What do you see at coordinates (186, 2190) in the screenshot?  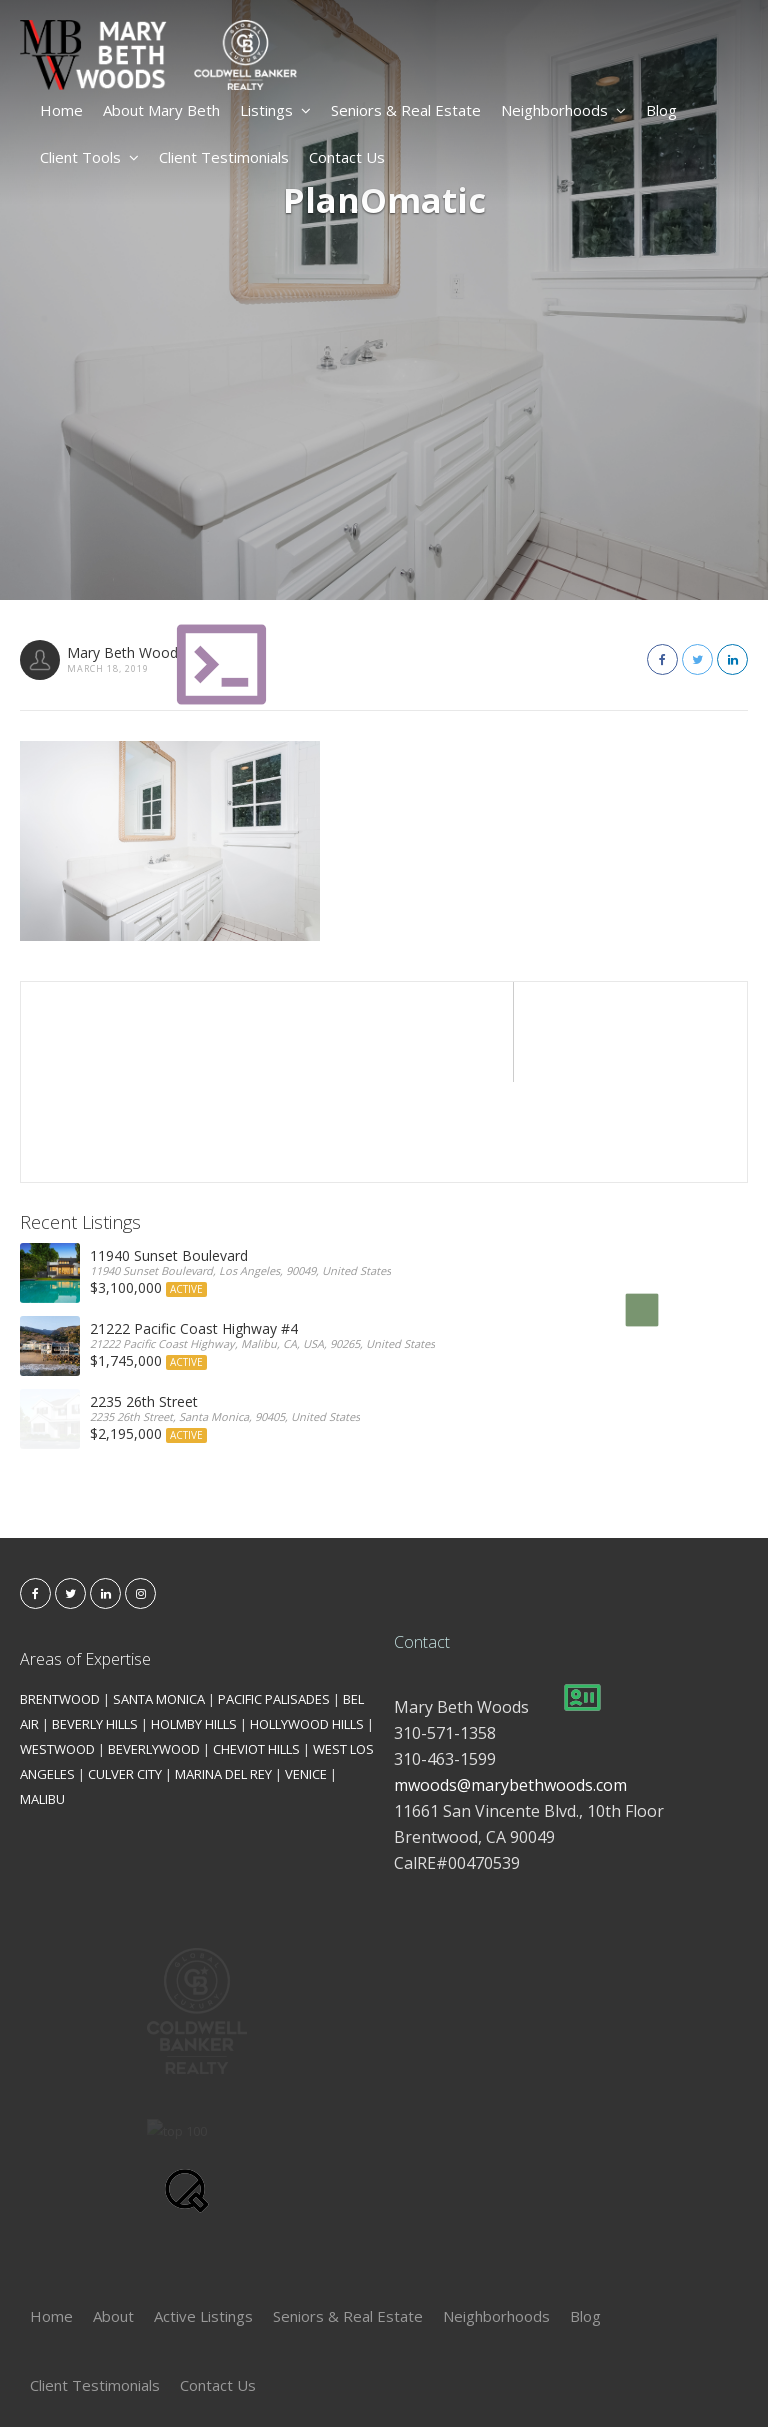 I see `access ping pong or table tennis game` at bounding box center [186, 2190].